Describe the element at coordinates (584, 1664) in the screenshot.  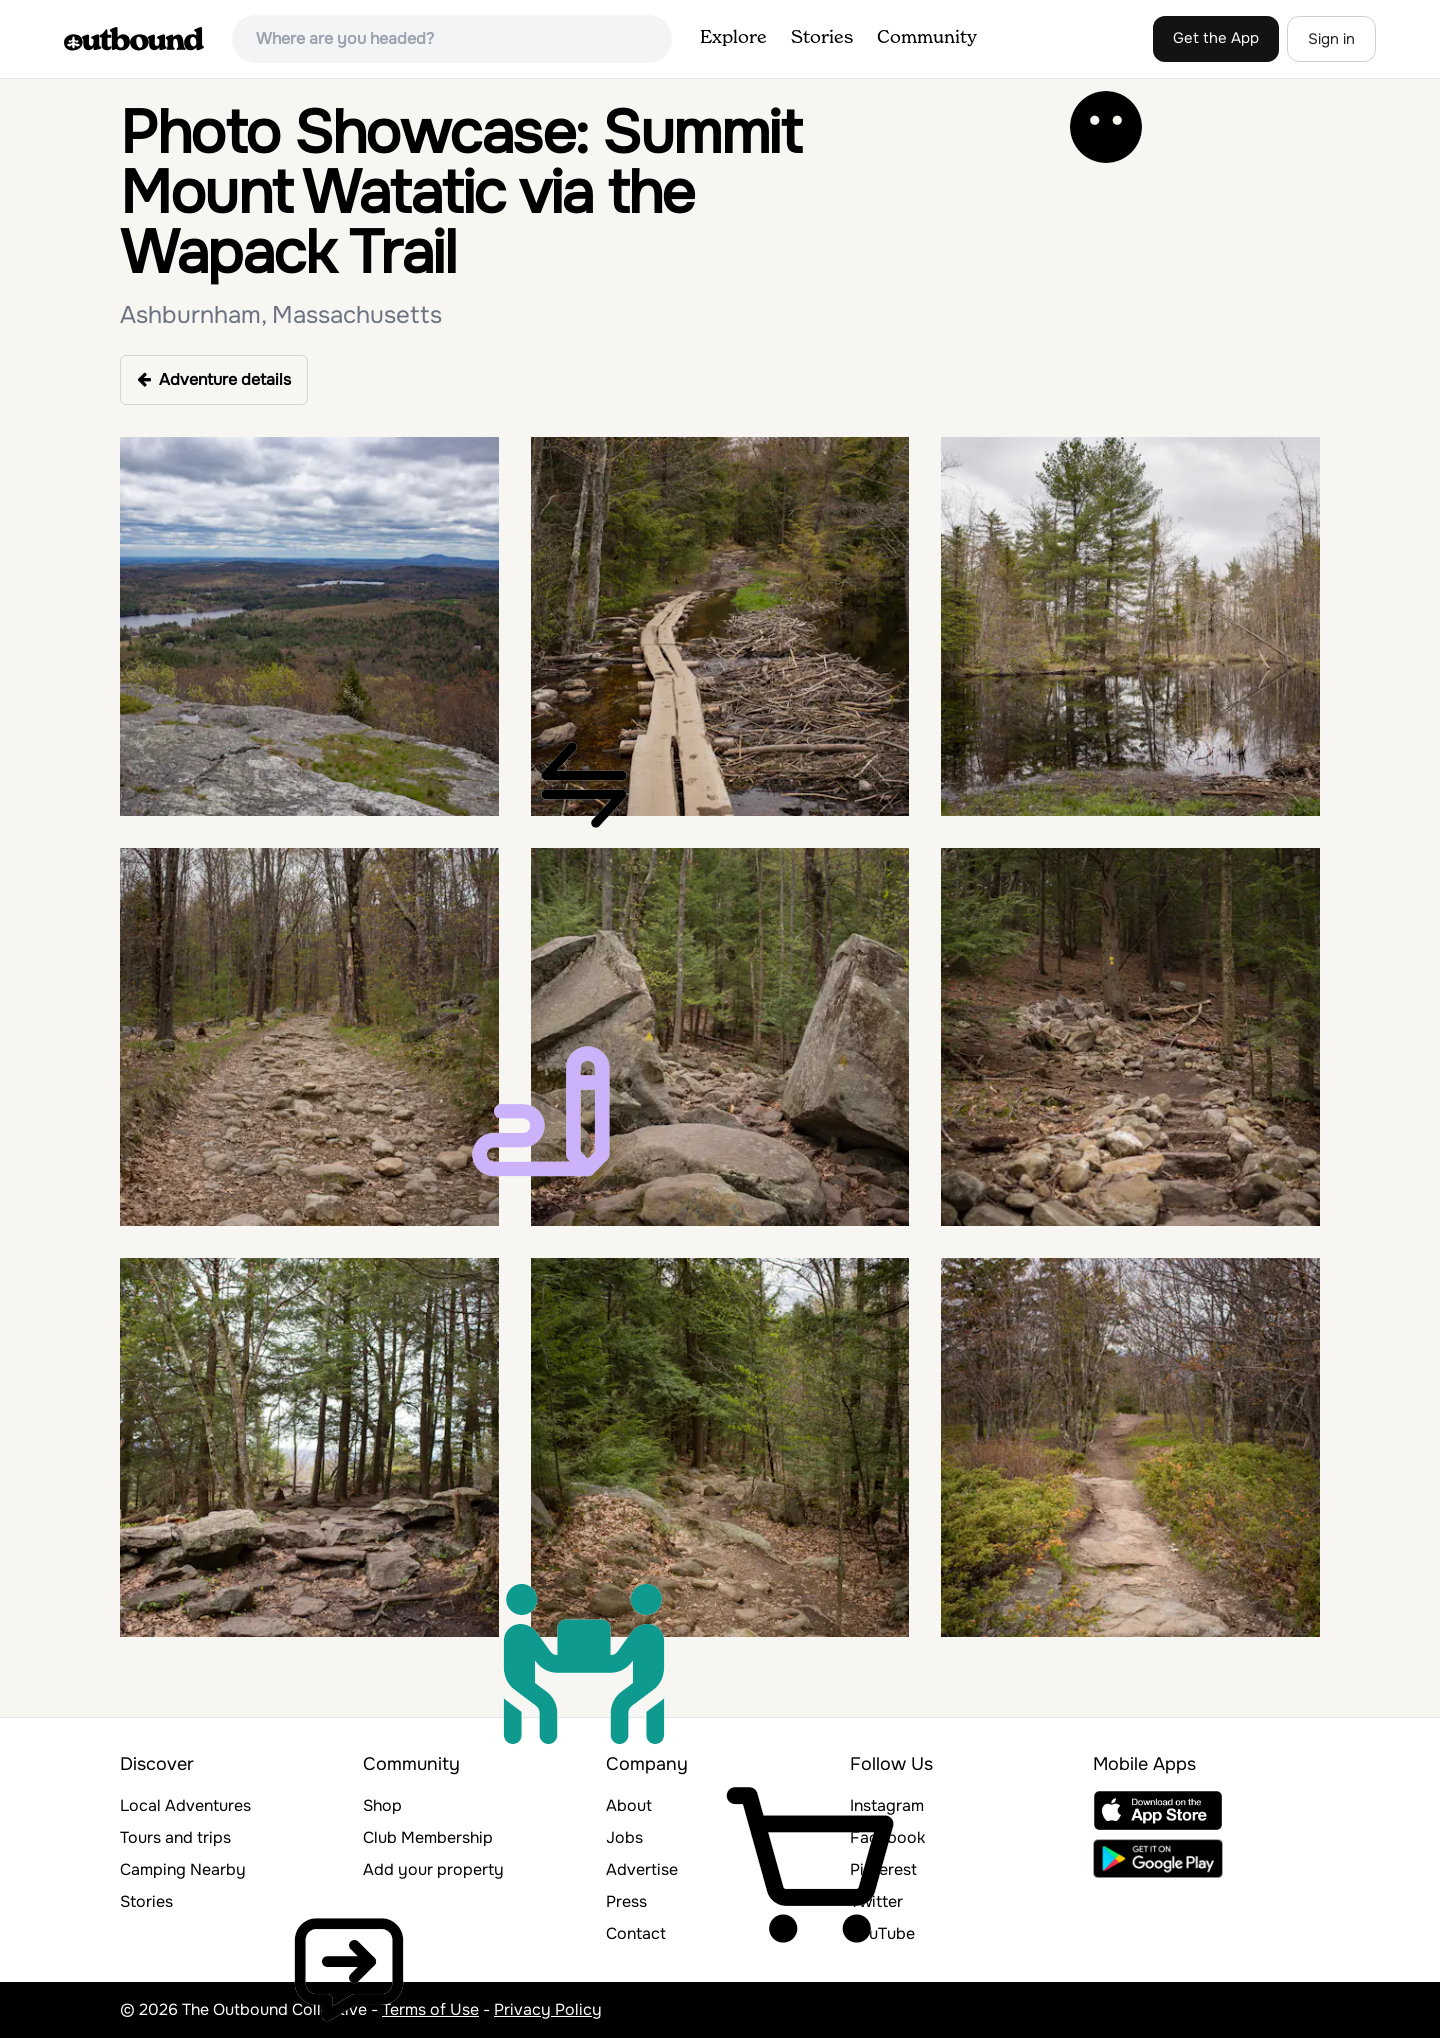
I see `moving or delivery service` at that location.